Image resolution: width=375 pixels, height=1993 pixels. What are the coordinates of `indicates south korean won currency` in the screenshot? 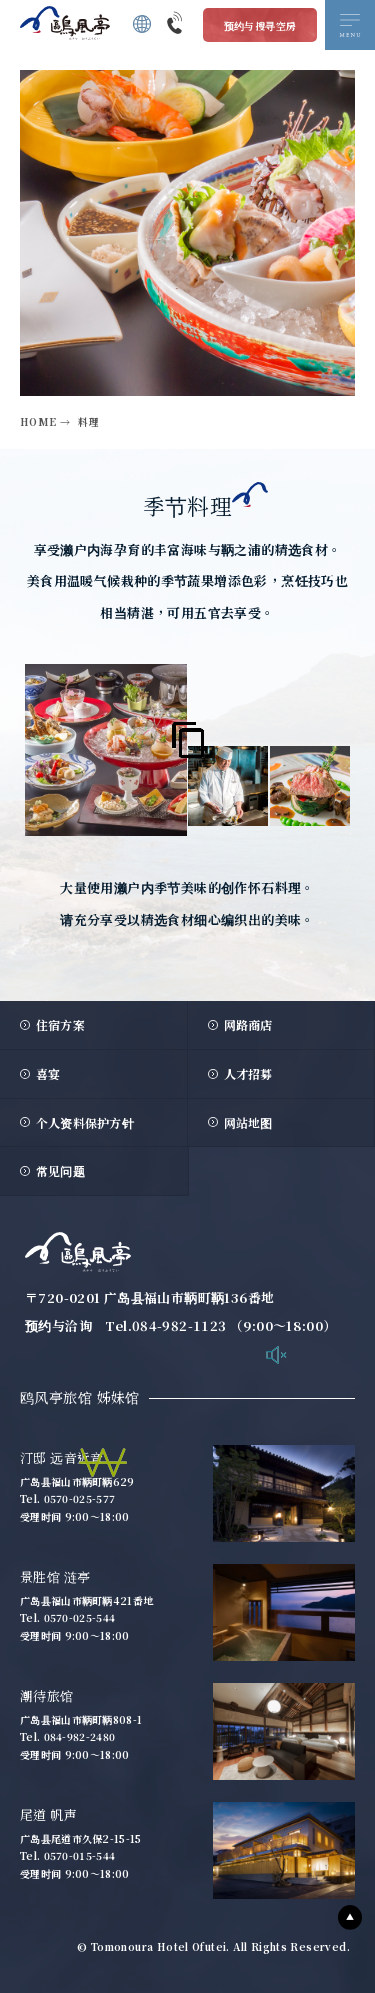 It's located at (103, 1461).